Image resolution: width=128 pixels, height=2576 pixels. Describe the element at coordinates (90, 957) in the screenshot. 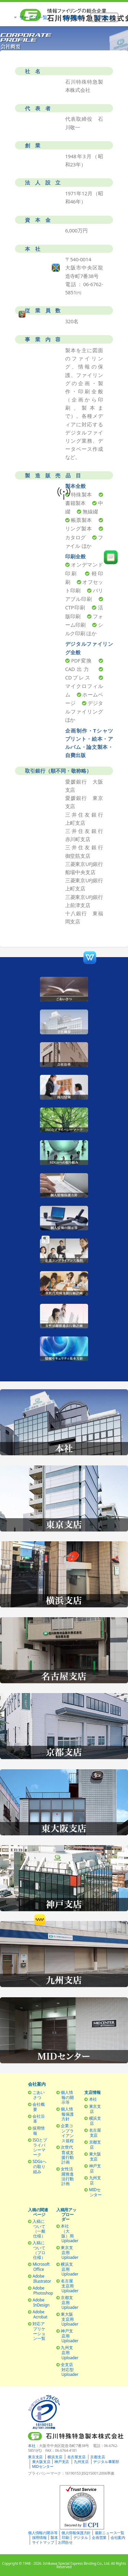

I see `open wps office application` at that location.